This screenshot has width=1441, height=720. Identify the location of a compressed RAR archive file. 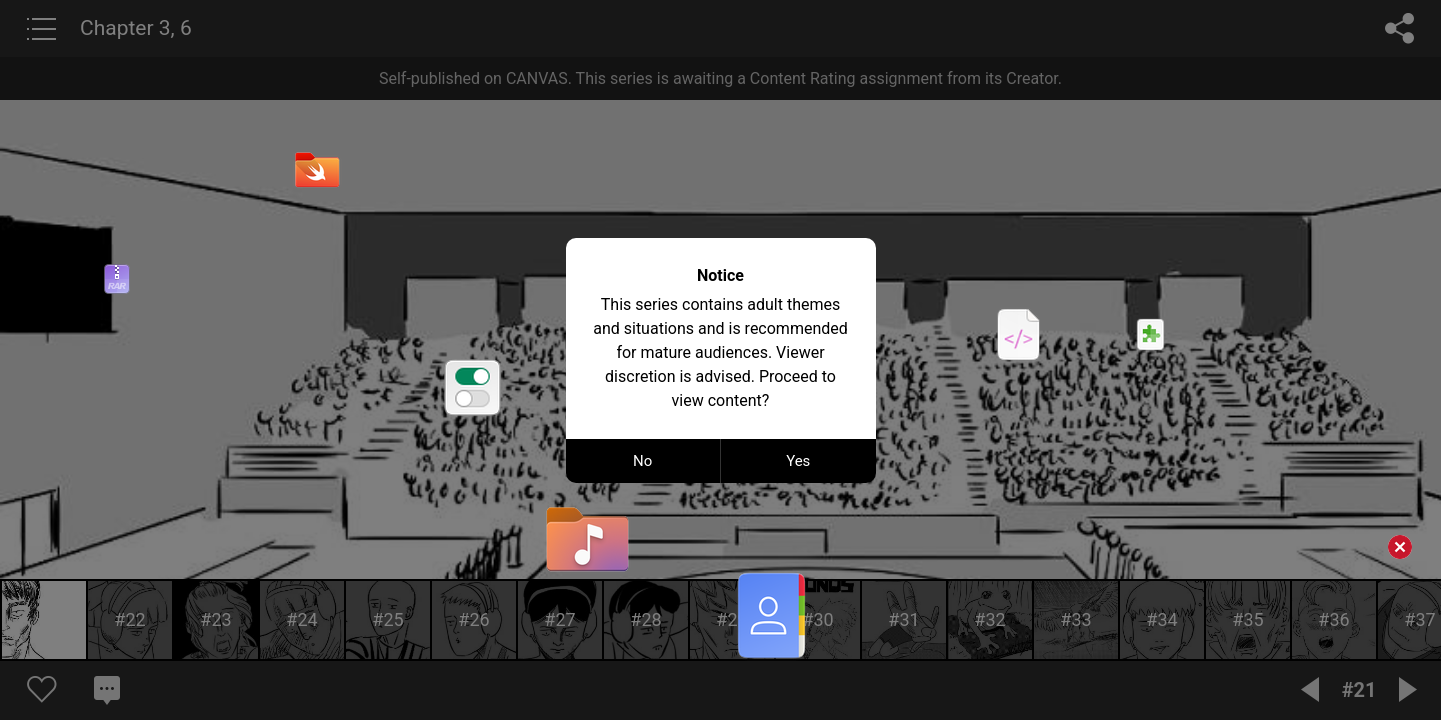
(117, 279).